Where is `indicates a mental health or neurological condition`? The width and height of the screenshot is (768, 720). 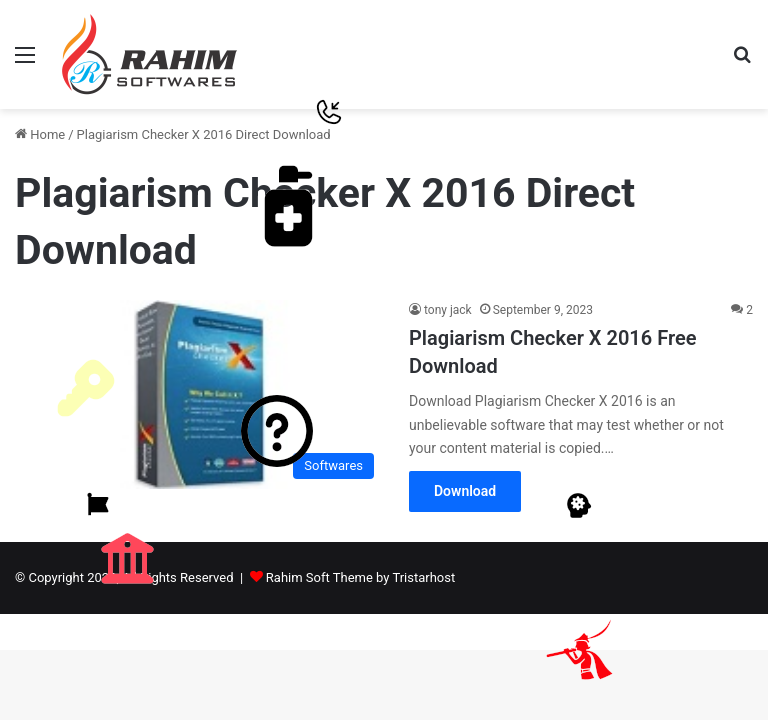
indicates a mental health or neurological condition is located at coordinates (579, 505).